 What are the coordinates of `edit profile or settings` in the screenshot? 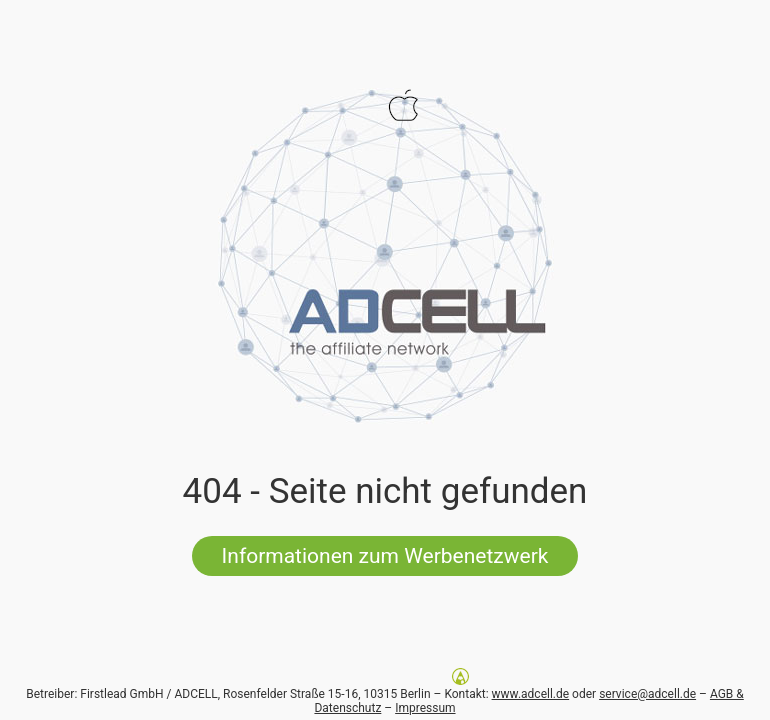 It's located at (460, 676).